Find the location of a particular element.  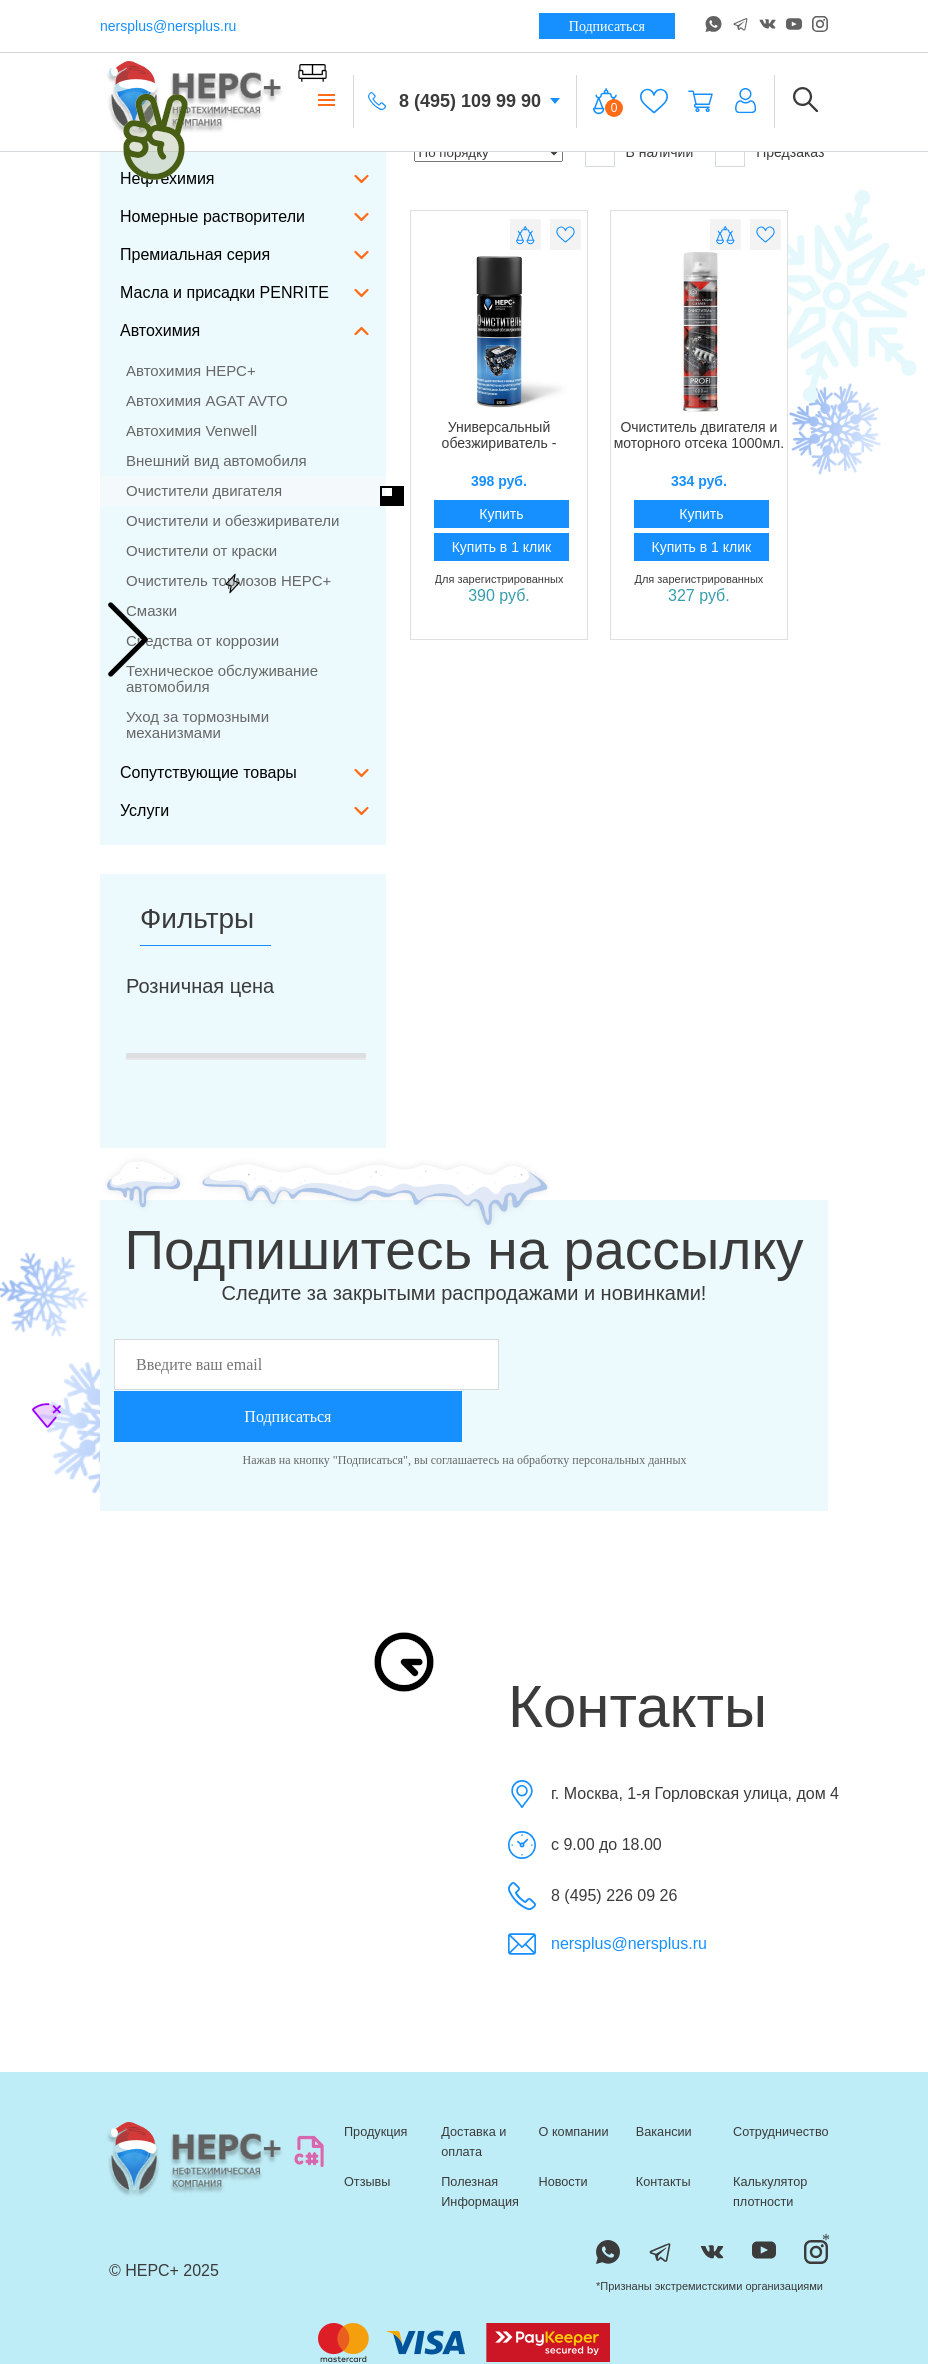

view featured video content is located at coordinates (392, 496).